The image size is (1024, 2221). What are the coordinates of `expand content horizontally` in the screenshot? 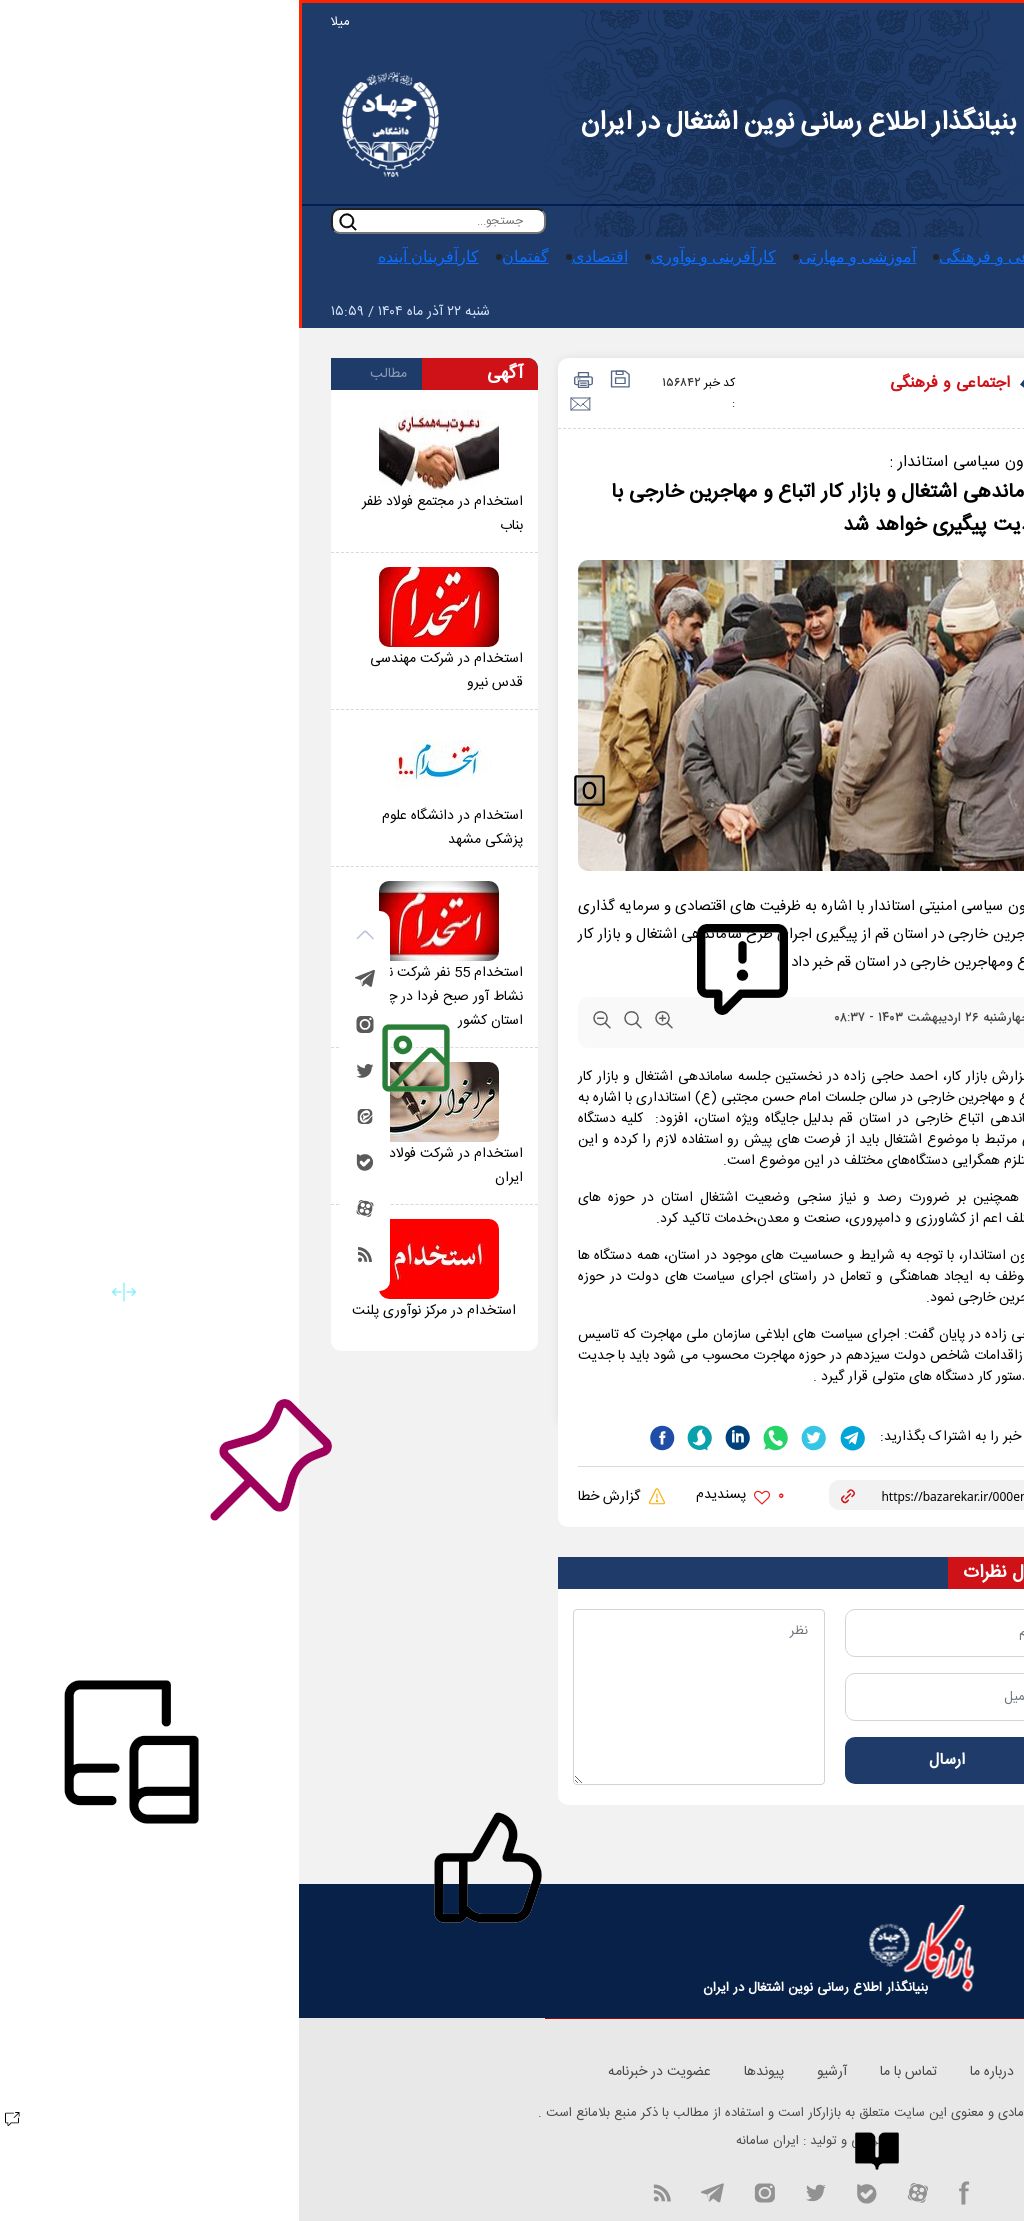 It's located at (124, 1292).